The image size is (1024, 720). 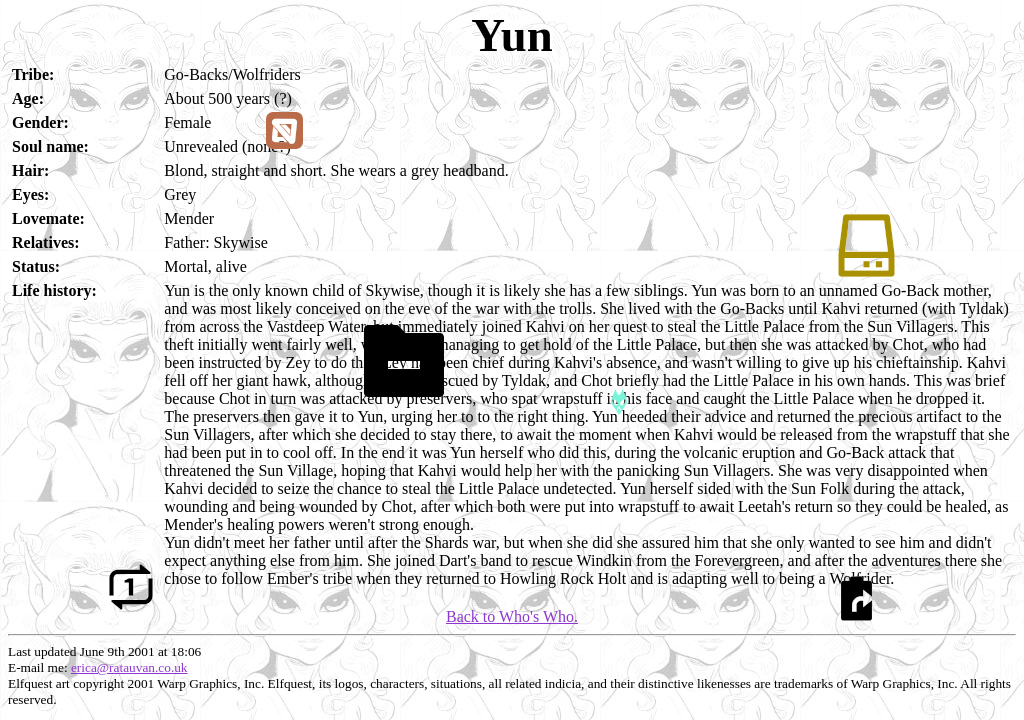 I want to click on share battery power with another device, so click(x=856, y=598).